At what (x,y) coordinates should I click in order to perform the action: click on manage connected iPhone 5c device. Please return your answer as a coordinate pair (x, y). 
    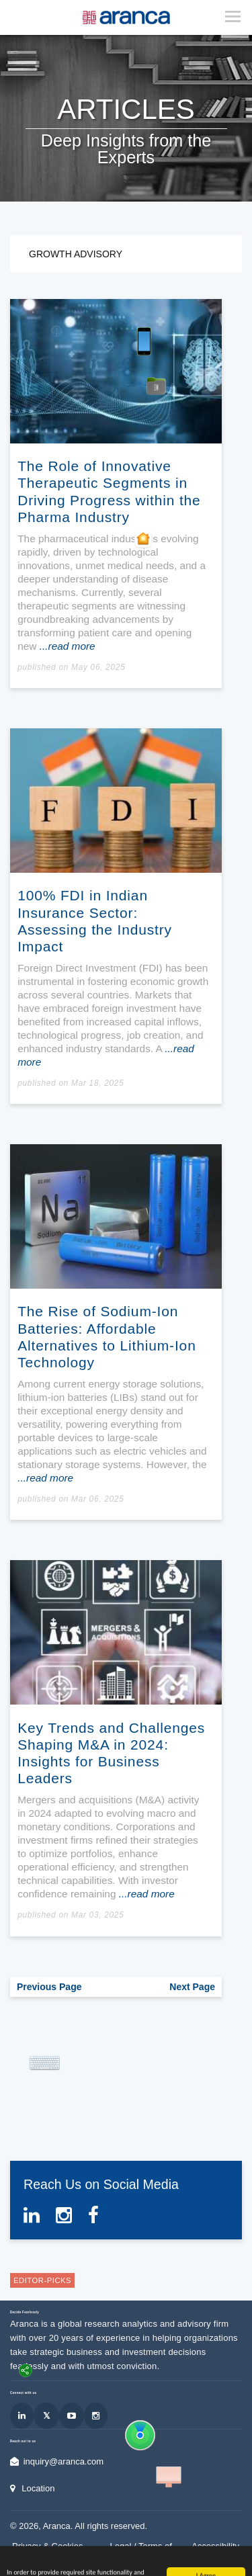
    Looking at the image, I should click on (144, 341).